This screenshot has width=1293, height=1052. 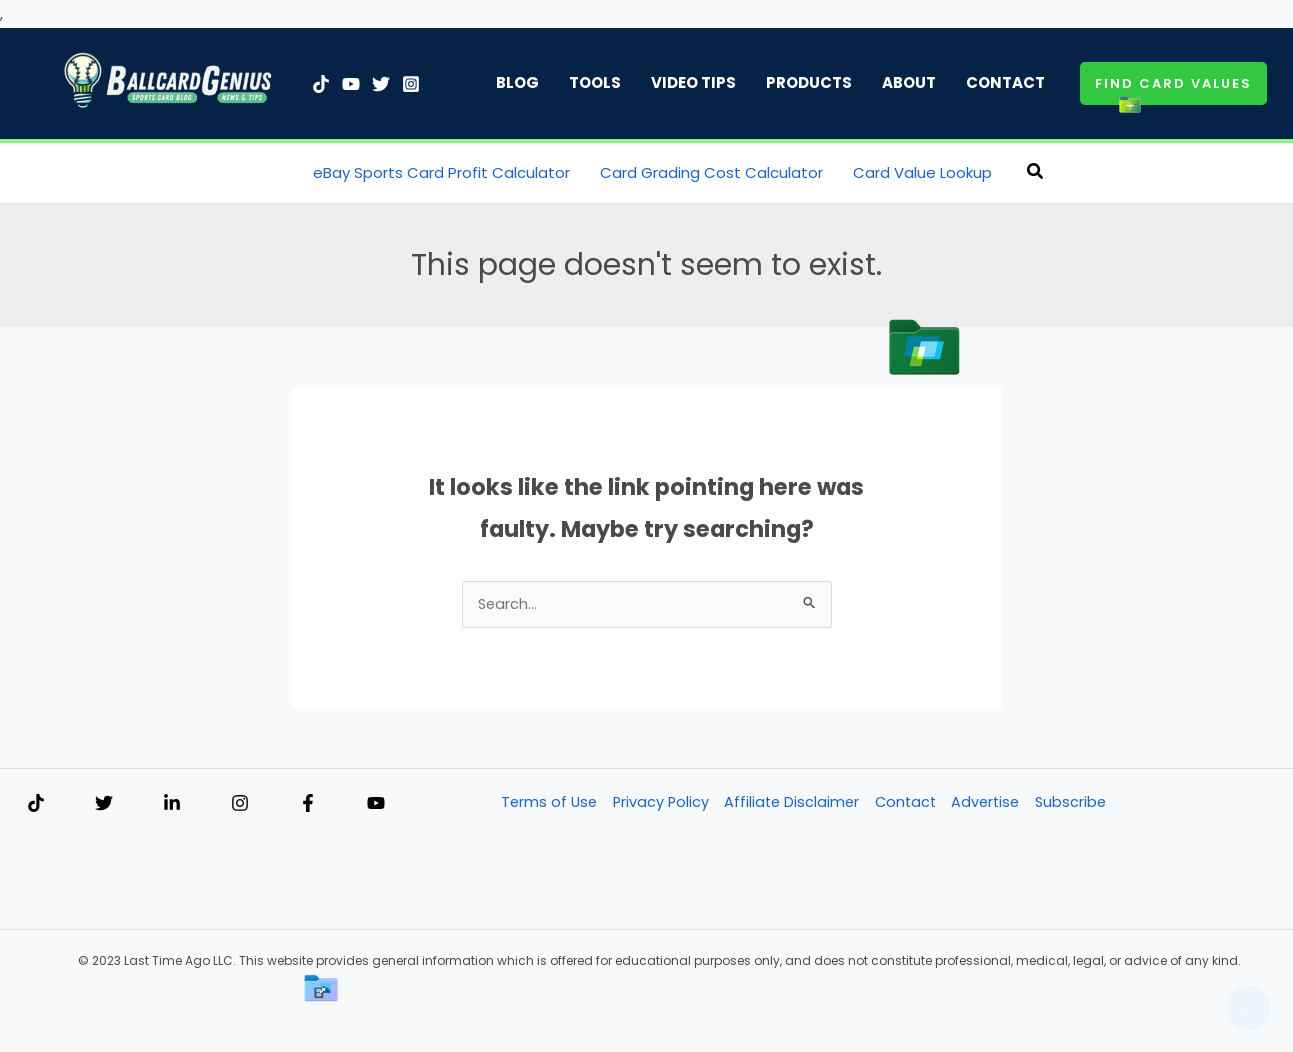 What do you see at coordinates (1130, 105) in the screenshot?
I see `open gamejolt games folder` at bounding box center [1130, 105].